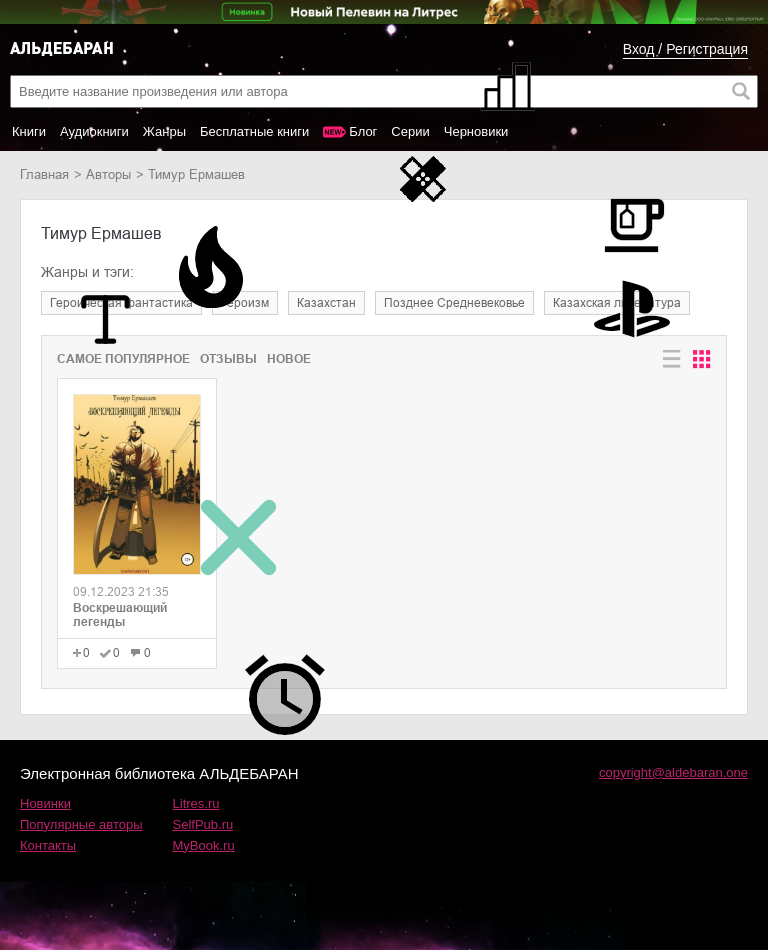 This screenshot has width=768, height=950. What do you see at coordinates (285, 695) in the screenshot?
I see `view and manage alarms` at bounding box center [285, 695].